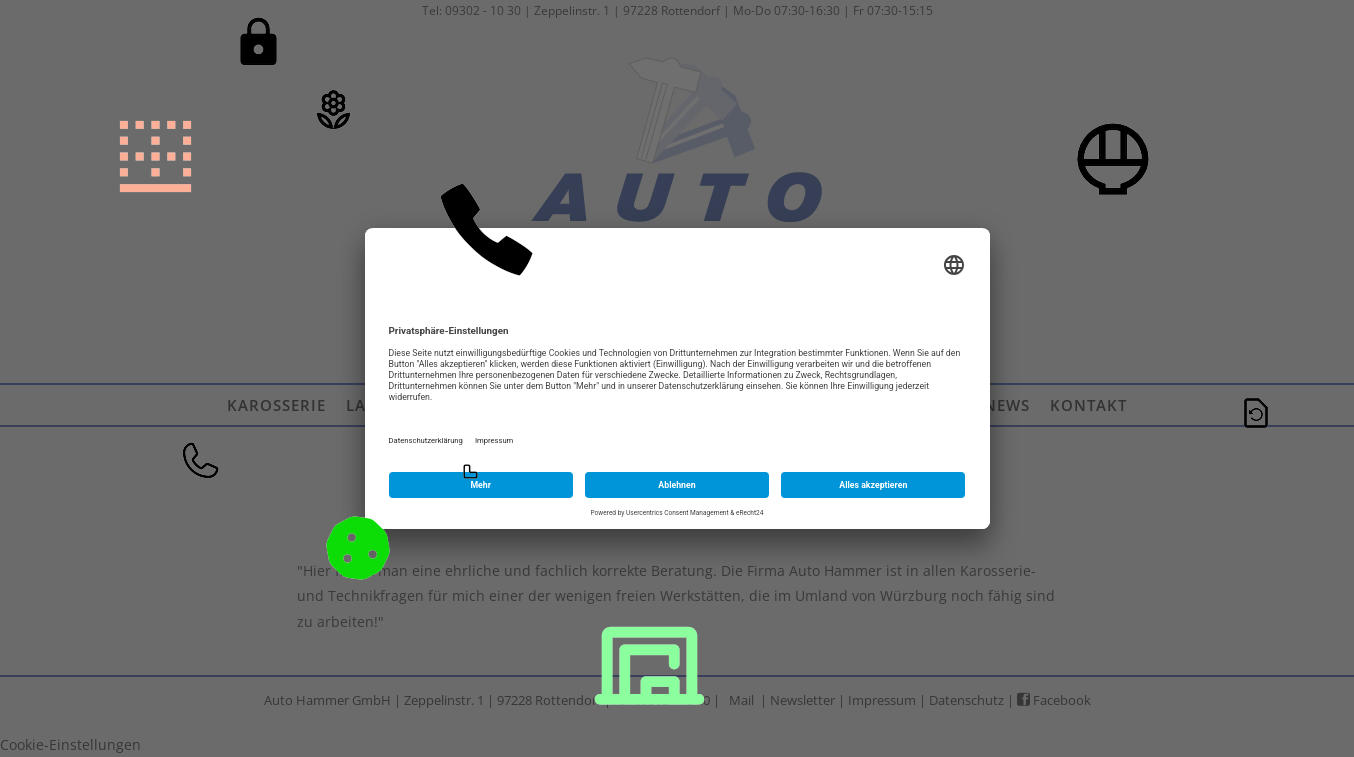  Describe the element at coordinates (470, 471) in the screenshot. I see `connect two paths with a straight corner join` at that location.